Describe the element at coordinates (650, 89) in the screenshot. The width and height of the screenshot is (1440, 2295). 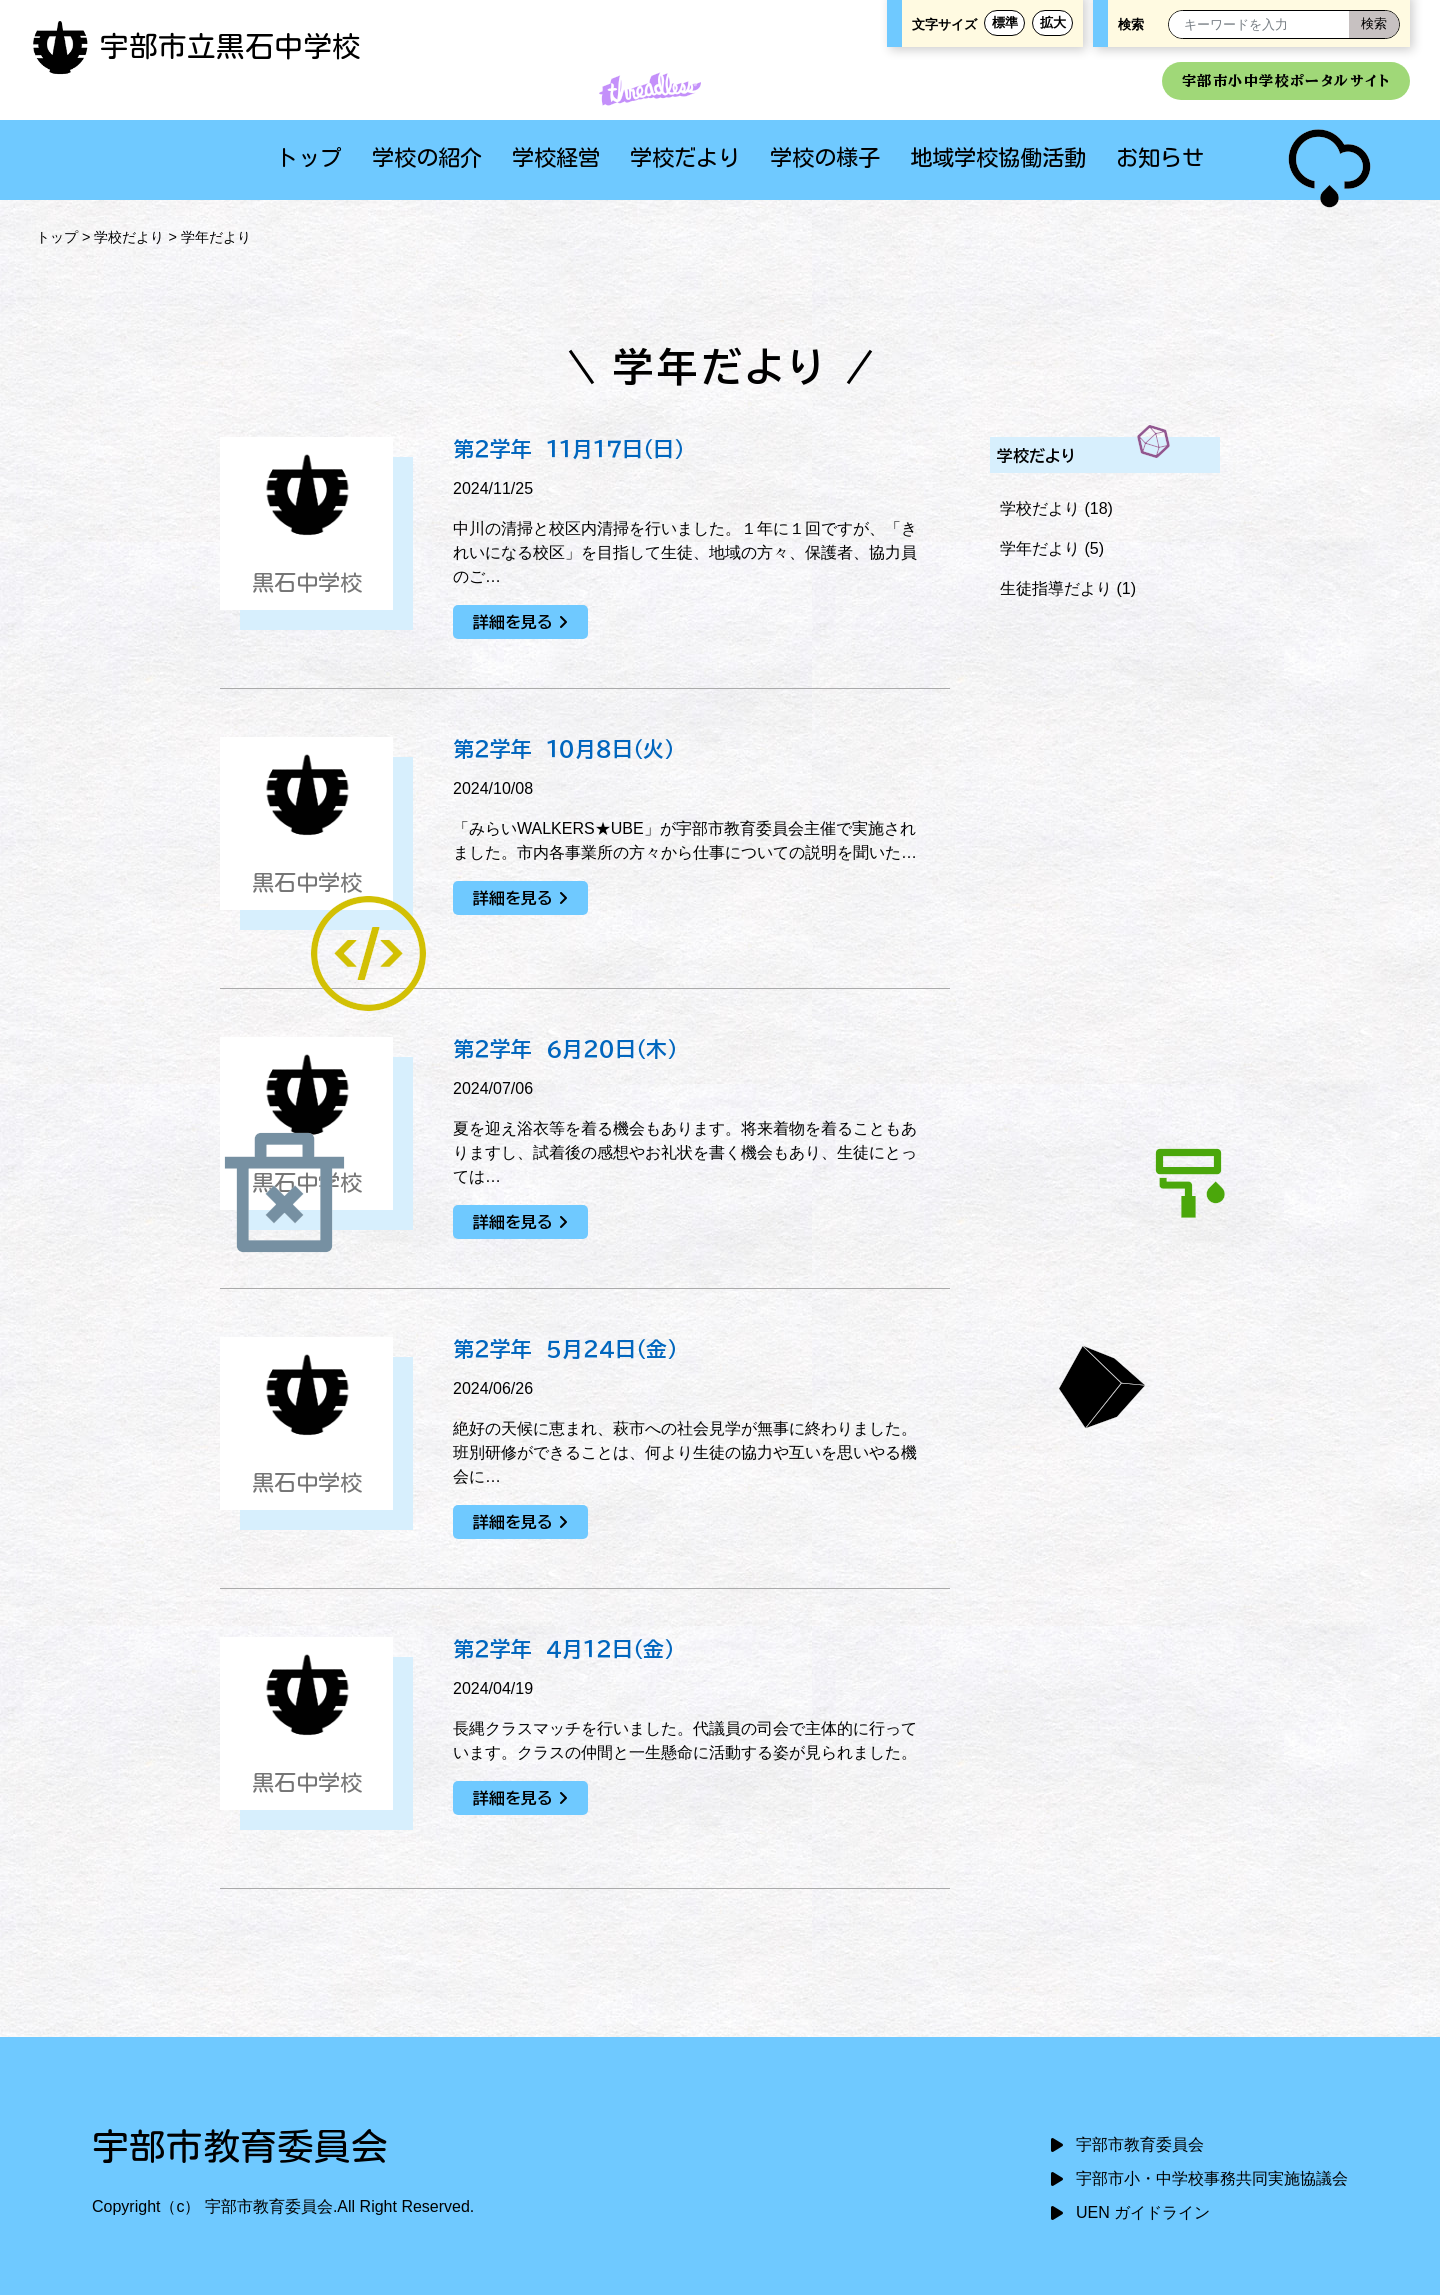
I see `visit the Threadless website or app` at that location.